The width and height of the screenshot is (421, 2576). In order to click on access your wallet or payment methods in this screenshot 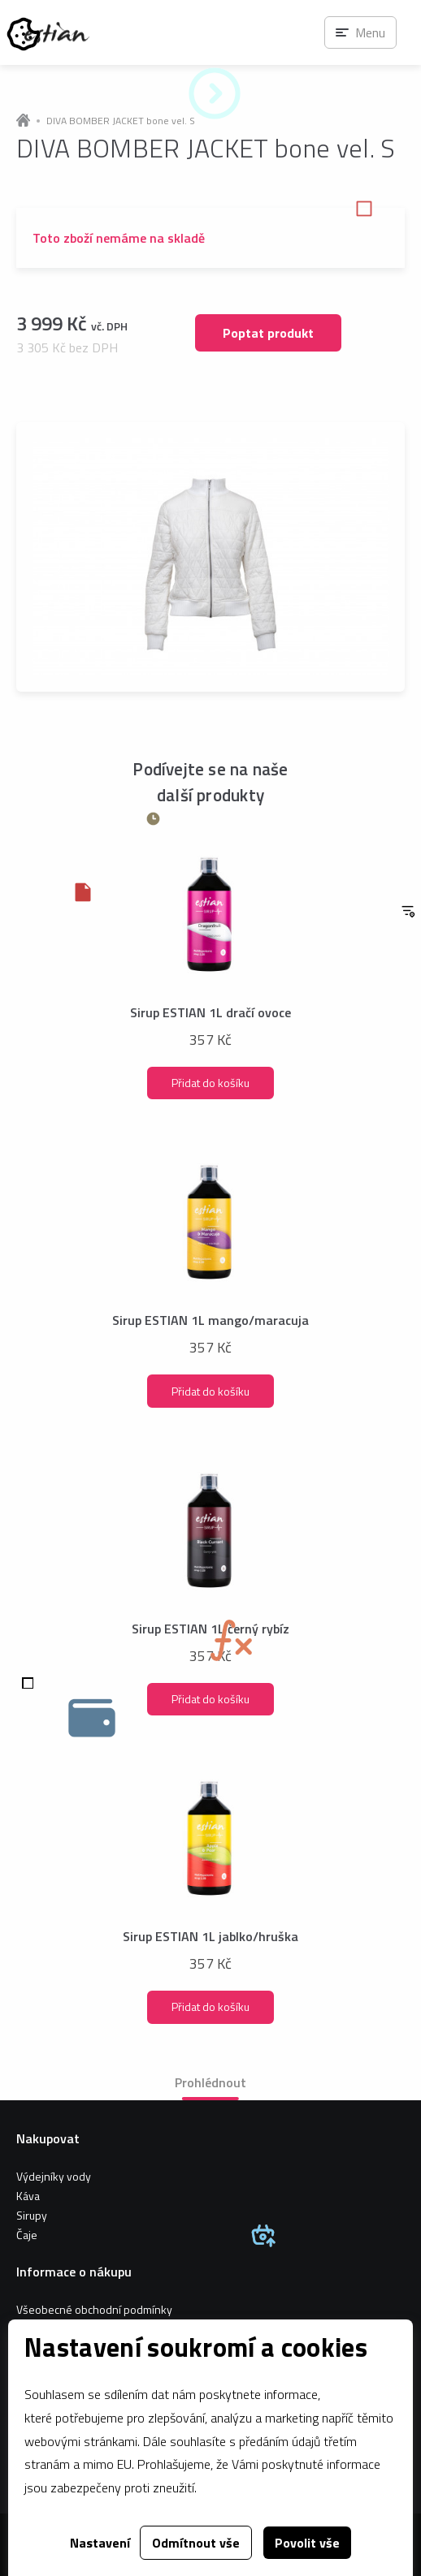, I will do `click(92, 1719)`.